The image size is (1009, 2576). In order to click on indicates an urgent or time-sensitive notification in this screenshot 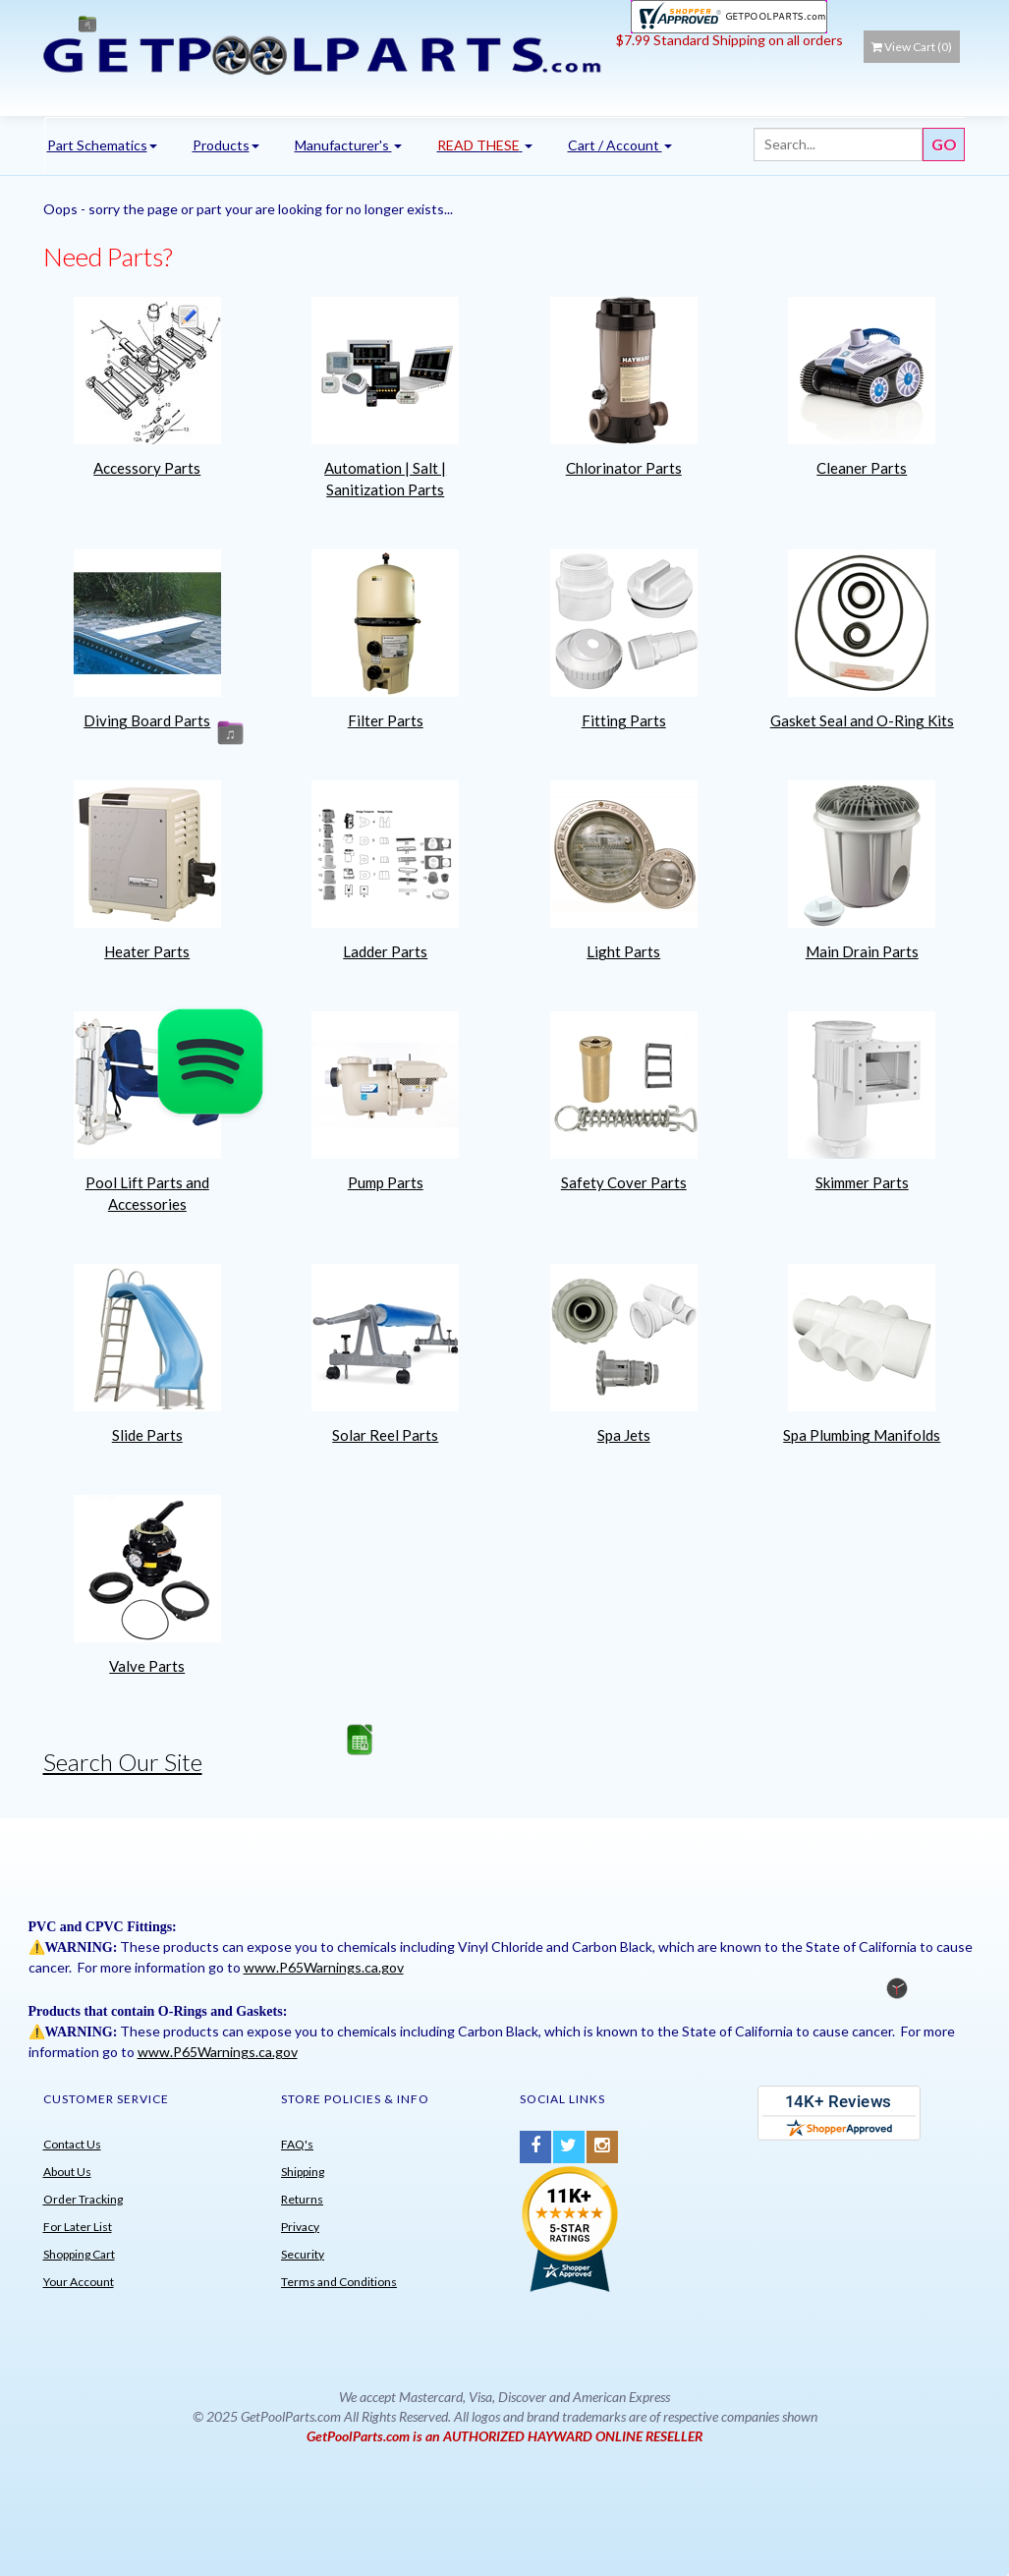, I will do `click(897, 1988)`.